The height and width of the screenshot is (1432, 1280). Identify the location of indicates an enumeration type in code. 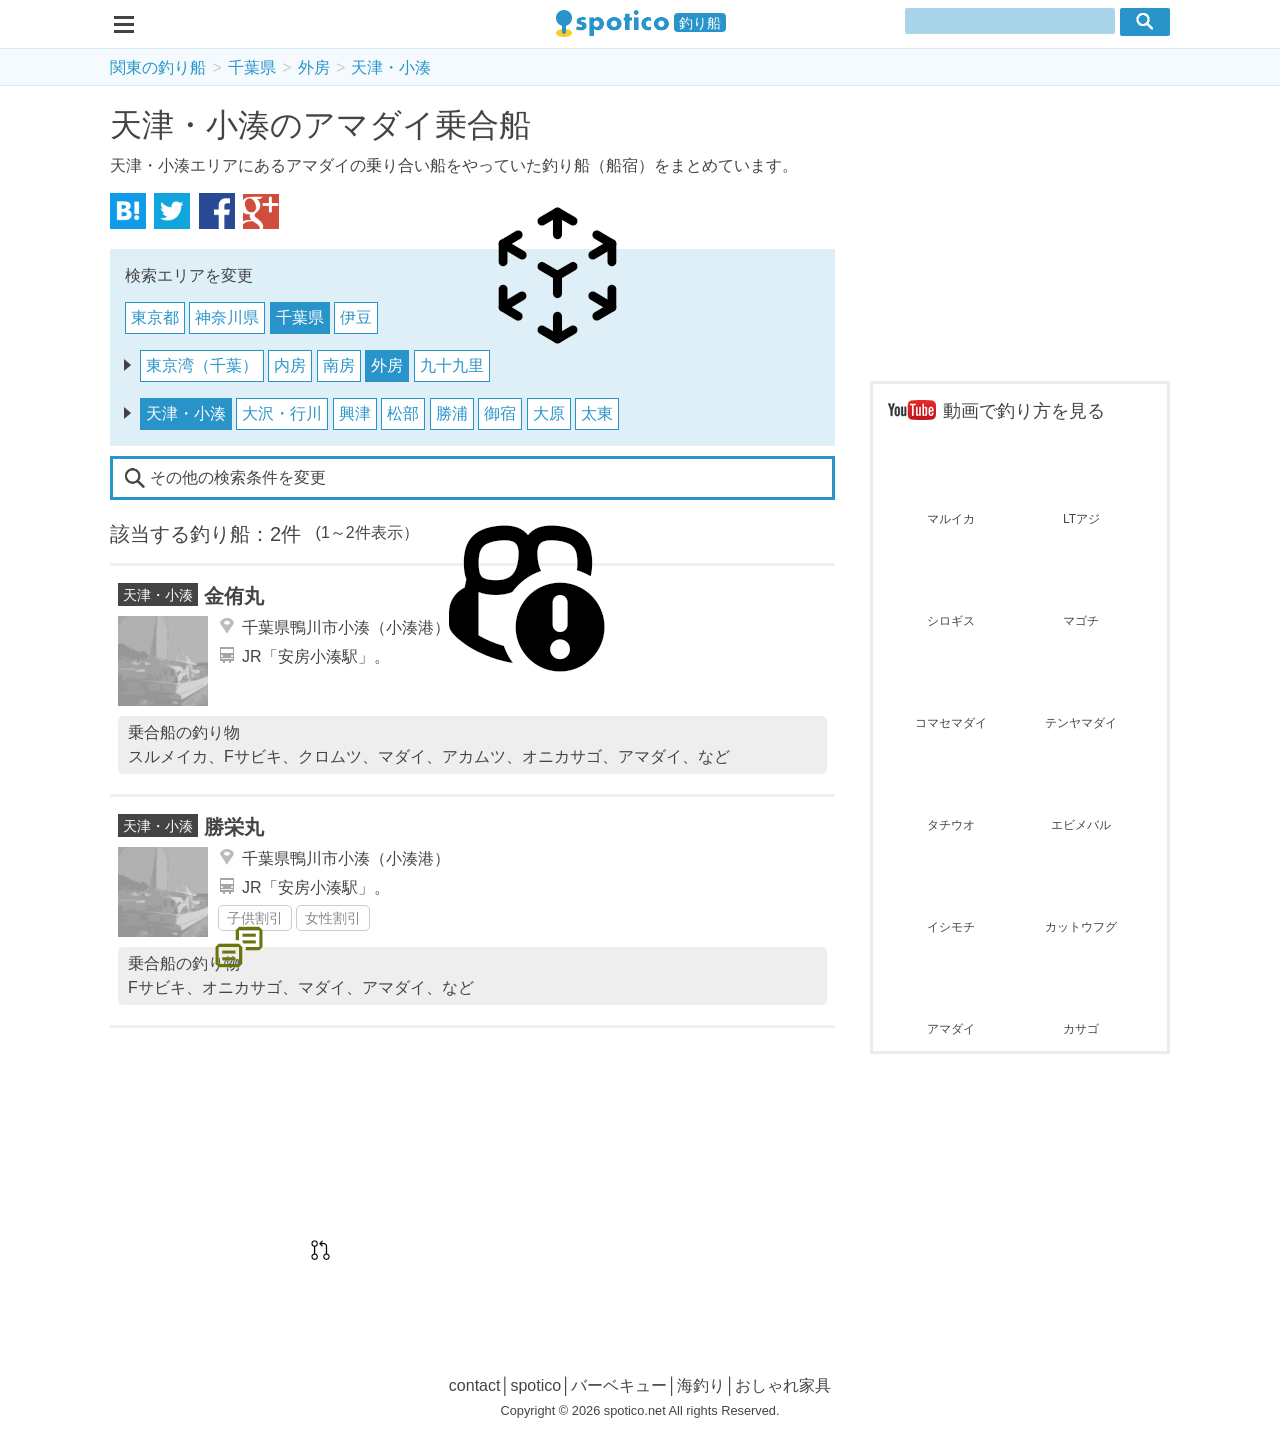
(239, 947).